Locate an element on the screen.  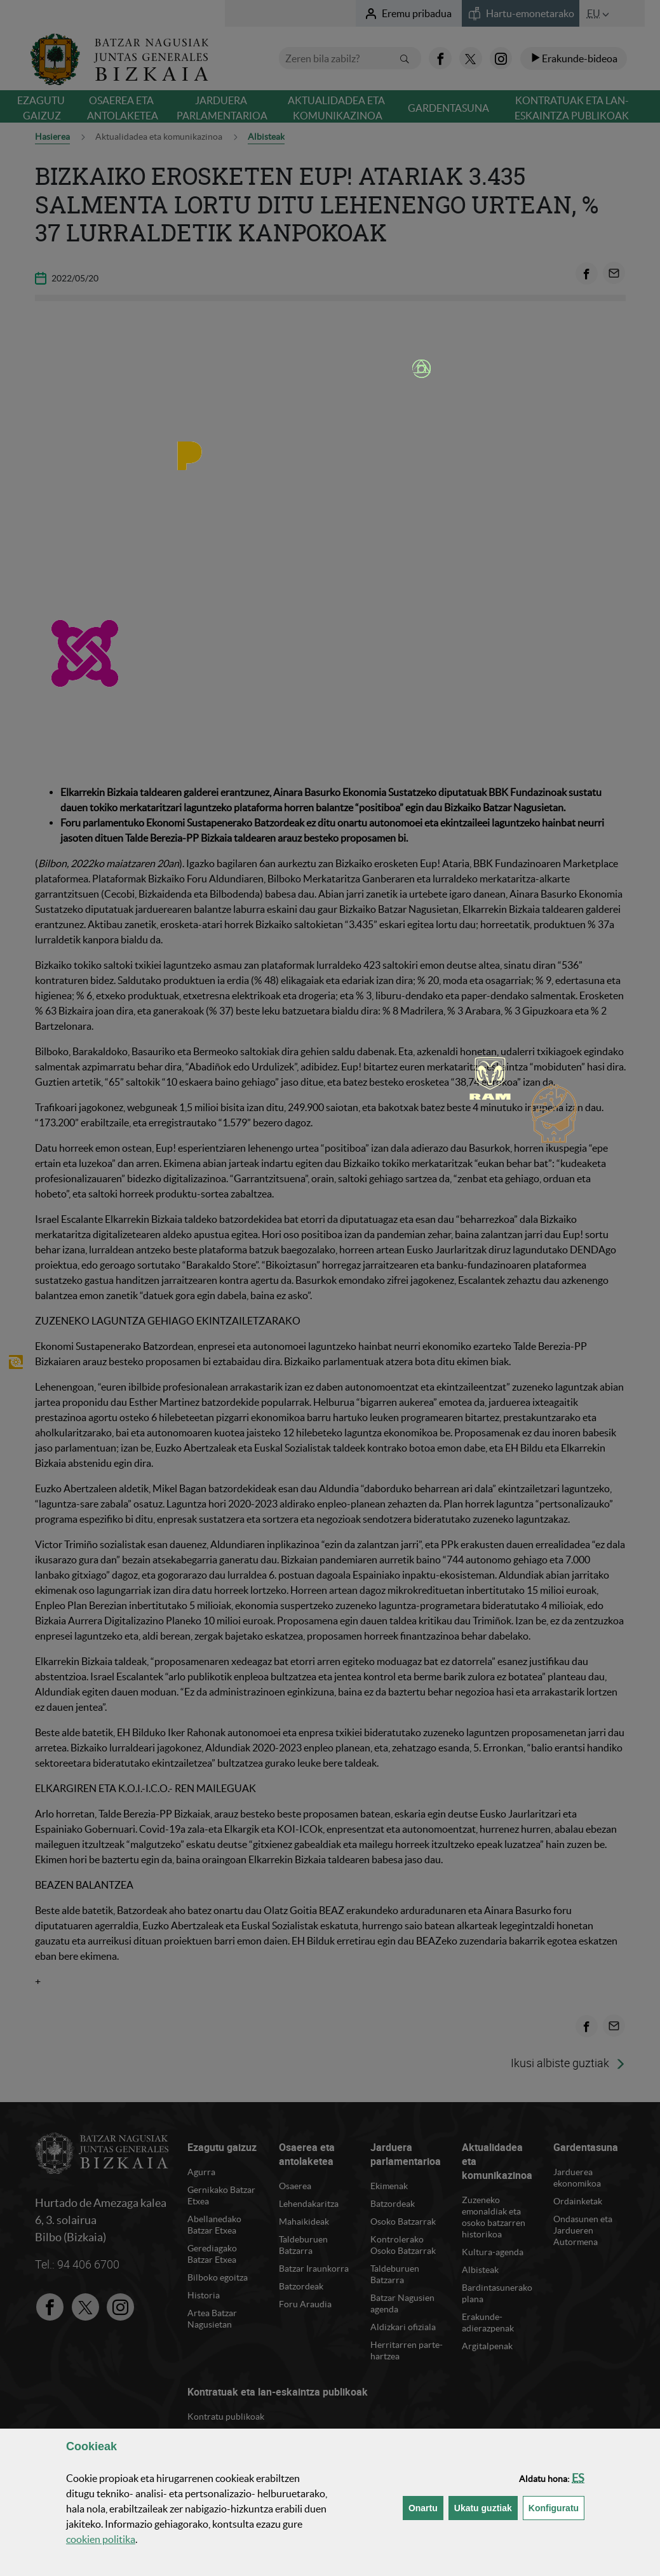
open the Pandora music streaming app is located at coordinates (189, 455).